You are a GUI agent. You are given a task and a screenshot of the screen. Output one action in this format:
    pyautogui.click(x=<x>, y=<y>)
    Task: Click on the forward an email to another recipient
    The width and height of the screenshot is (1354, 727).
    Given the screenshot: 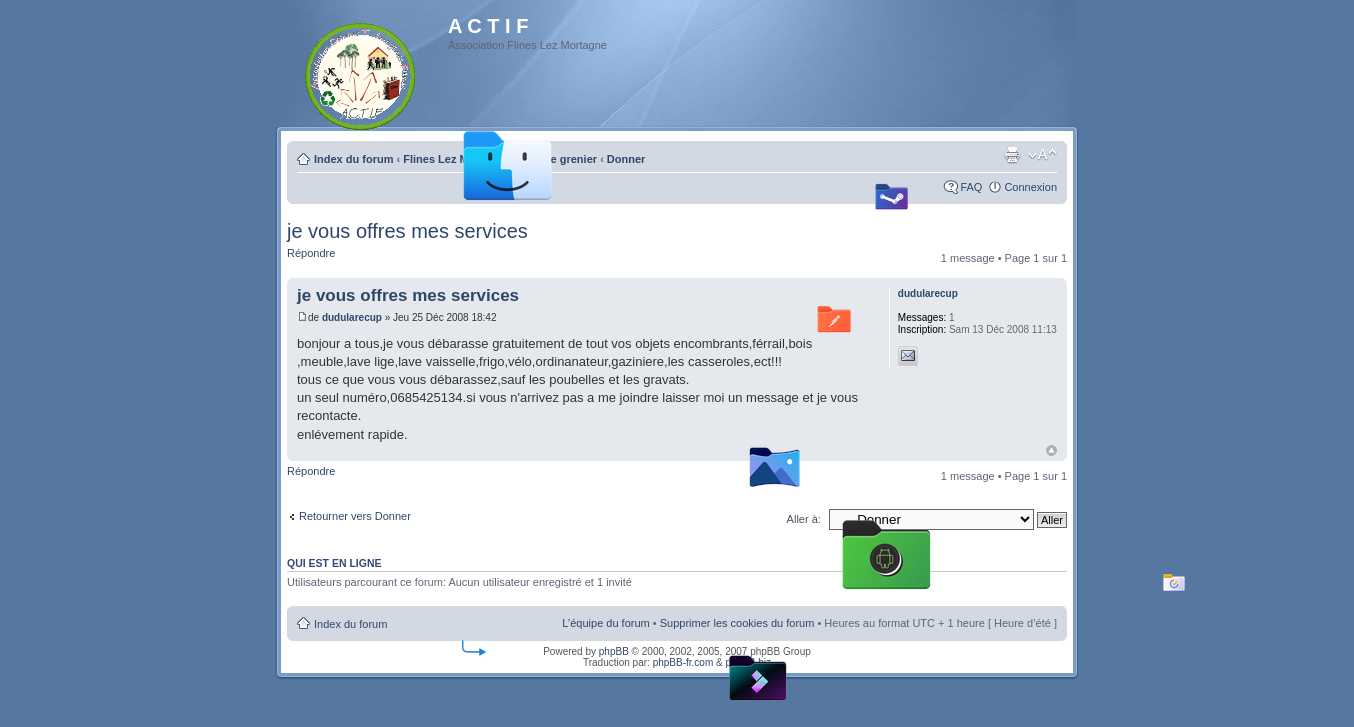 What is the action you would take?
    pyautogui.click(x=474, y=646)
    